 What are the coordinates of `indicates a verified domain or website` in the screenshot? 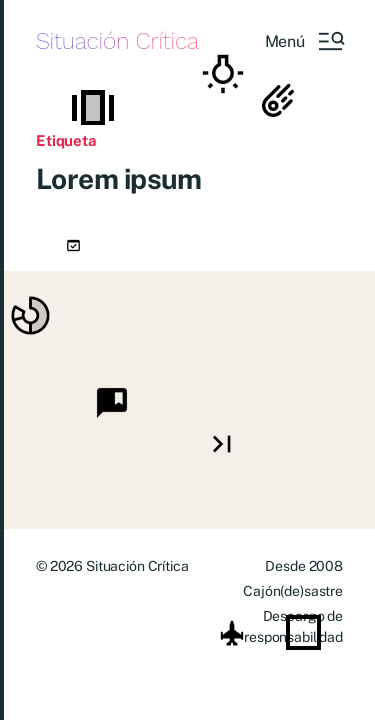 It's located at (73, 245).